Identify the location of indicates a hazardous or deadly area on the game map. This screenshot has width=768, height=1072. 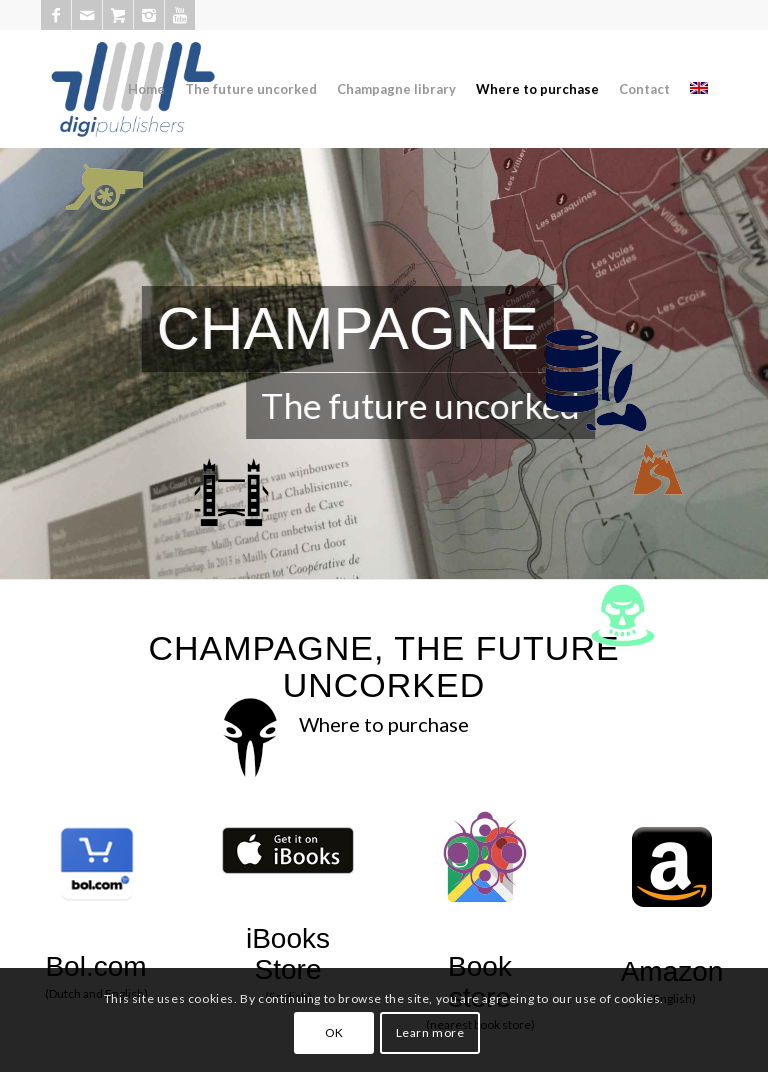
(623, 616).